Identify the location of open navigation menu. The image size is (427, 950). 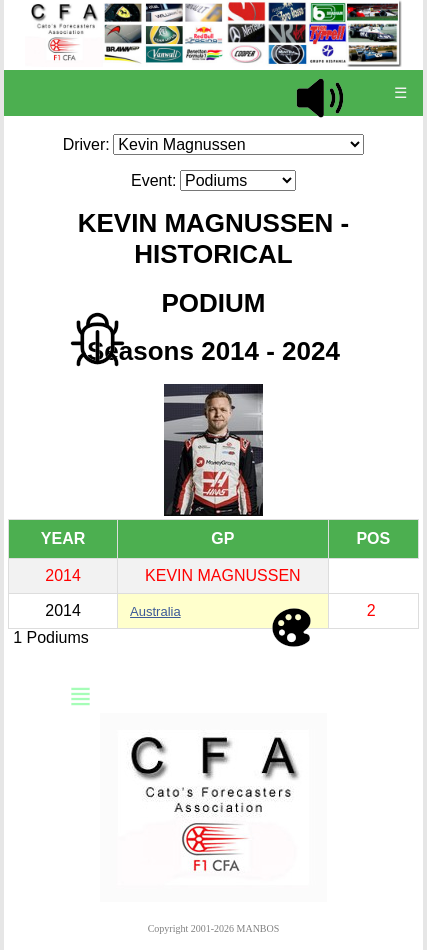
(80, 696).